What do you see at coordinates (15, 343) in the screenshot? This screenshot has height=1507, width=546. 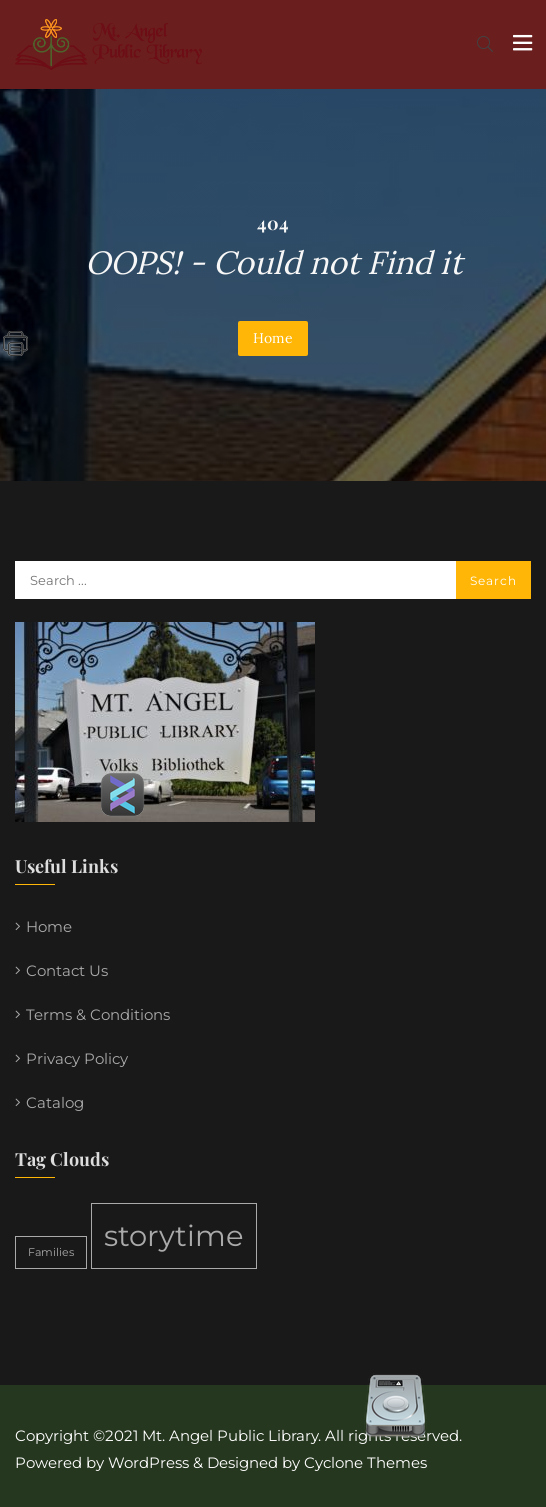 I see `print the current document` at bounding box center [15, 343].